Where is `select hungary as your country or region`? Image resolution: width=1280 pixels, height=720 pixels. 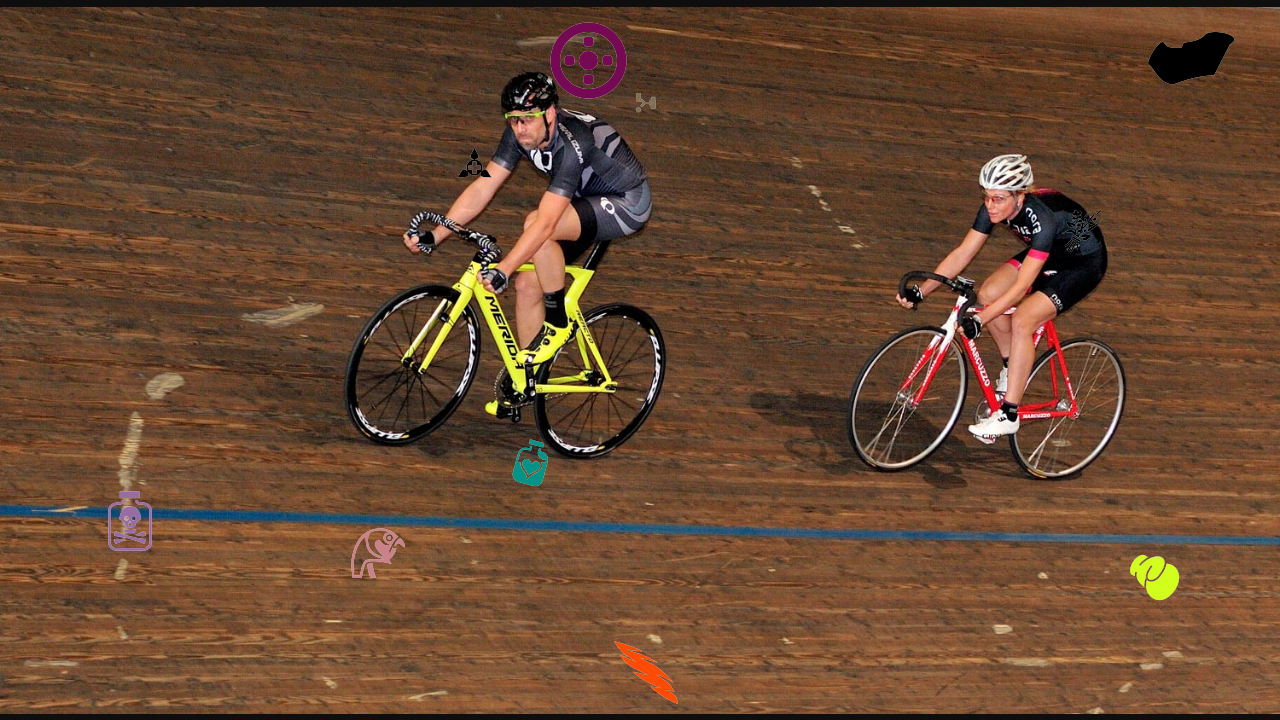
select hungary as your country or region is located at coordinates (1191, 58).